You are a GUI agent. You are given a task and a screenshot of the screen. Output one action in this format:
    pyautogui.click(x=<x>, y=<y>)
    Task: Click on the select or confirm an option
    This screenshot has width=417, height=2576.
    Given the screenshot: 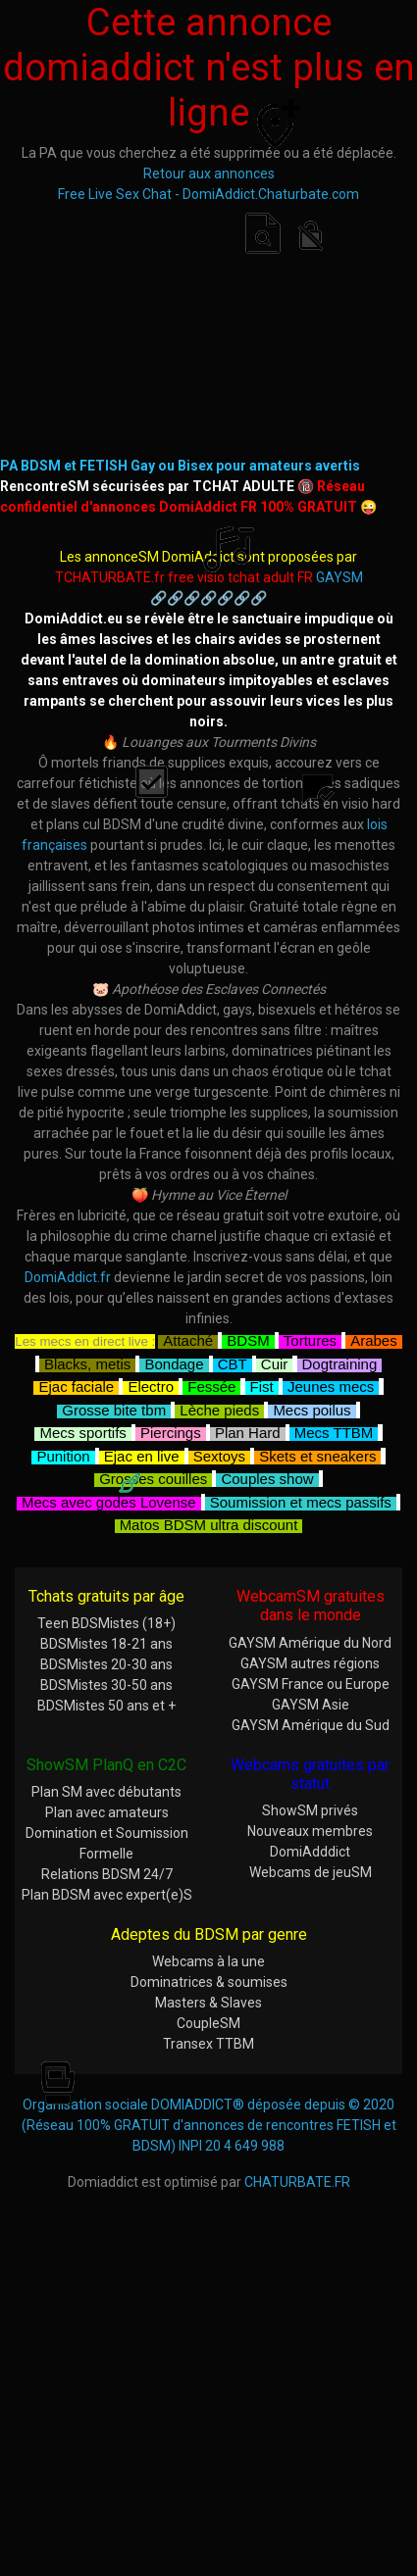 What is the action you would take?
    pyautogui.click(x=151, y=781)
    